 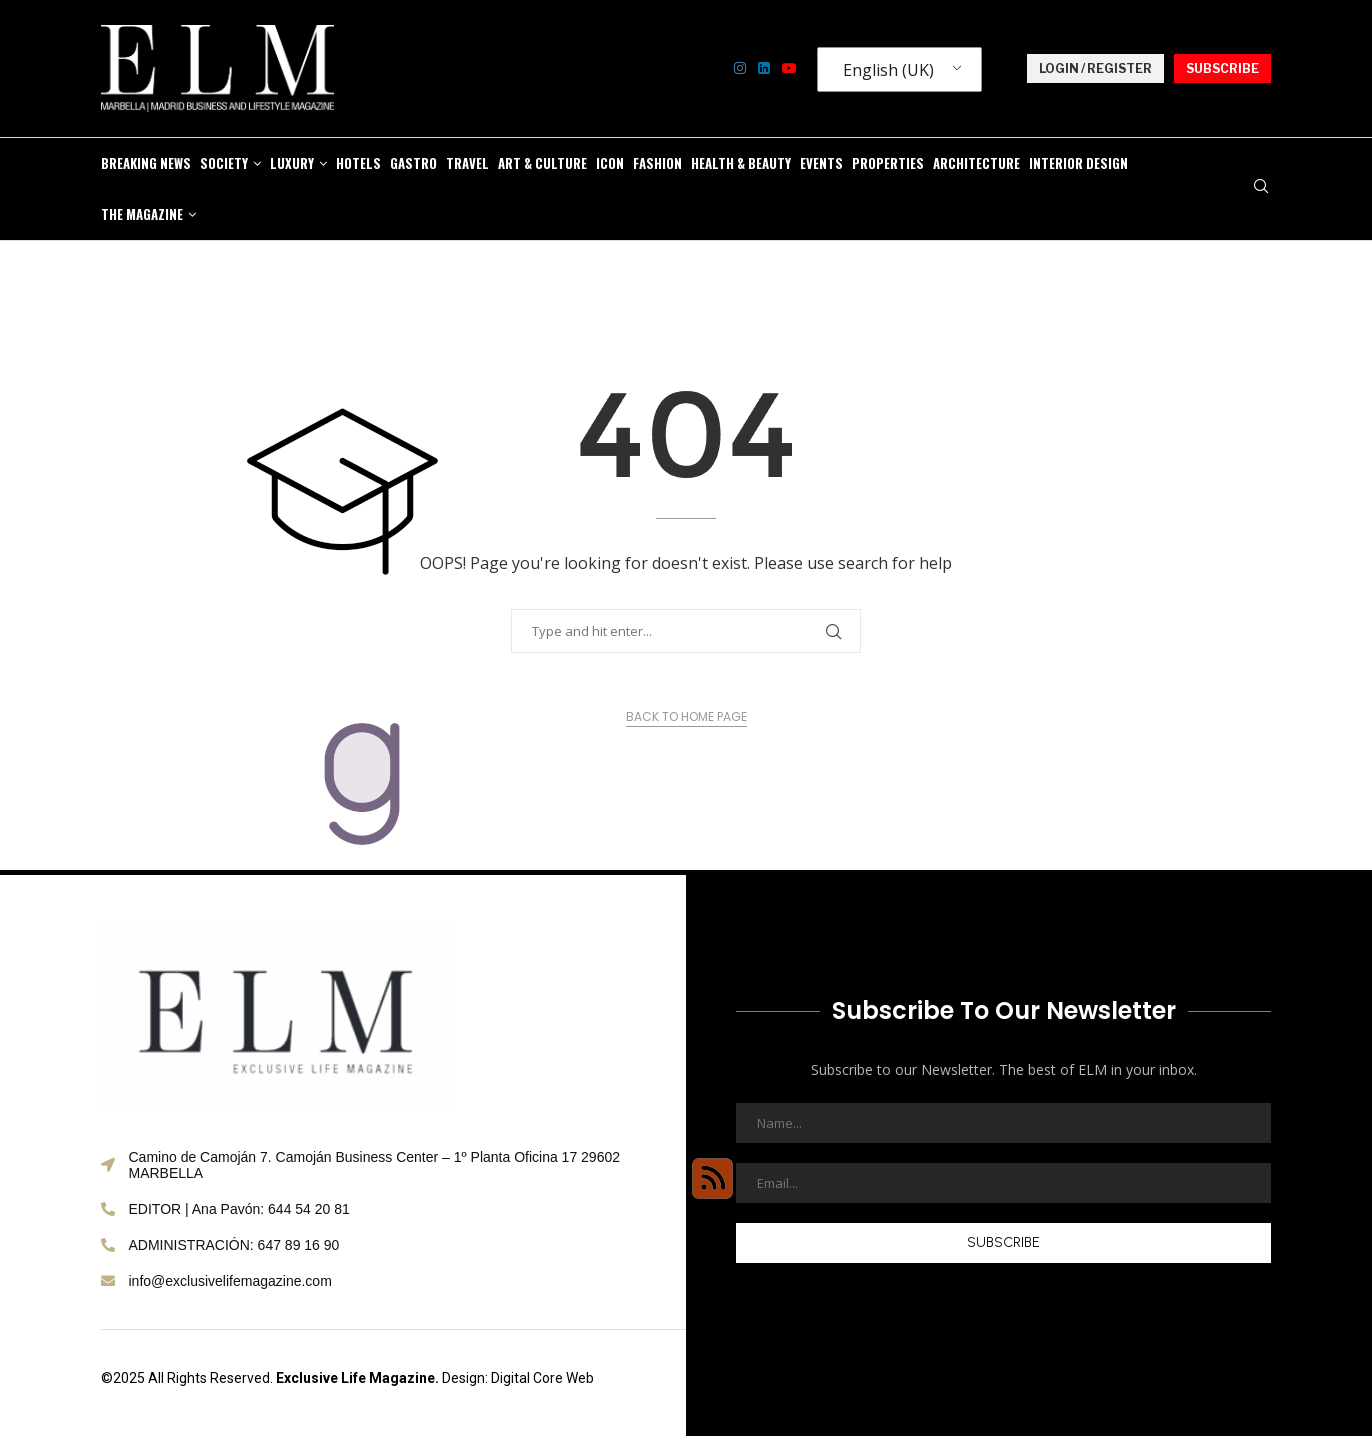 I want to click on access education or learning features, so click(x=342, y=485).